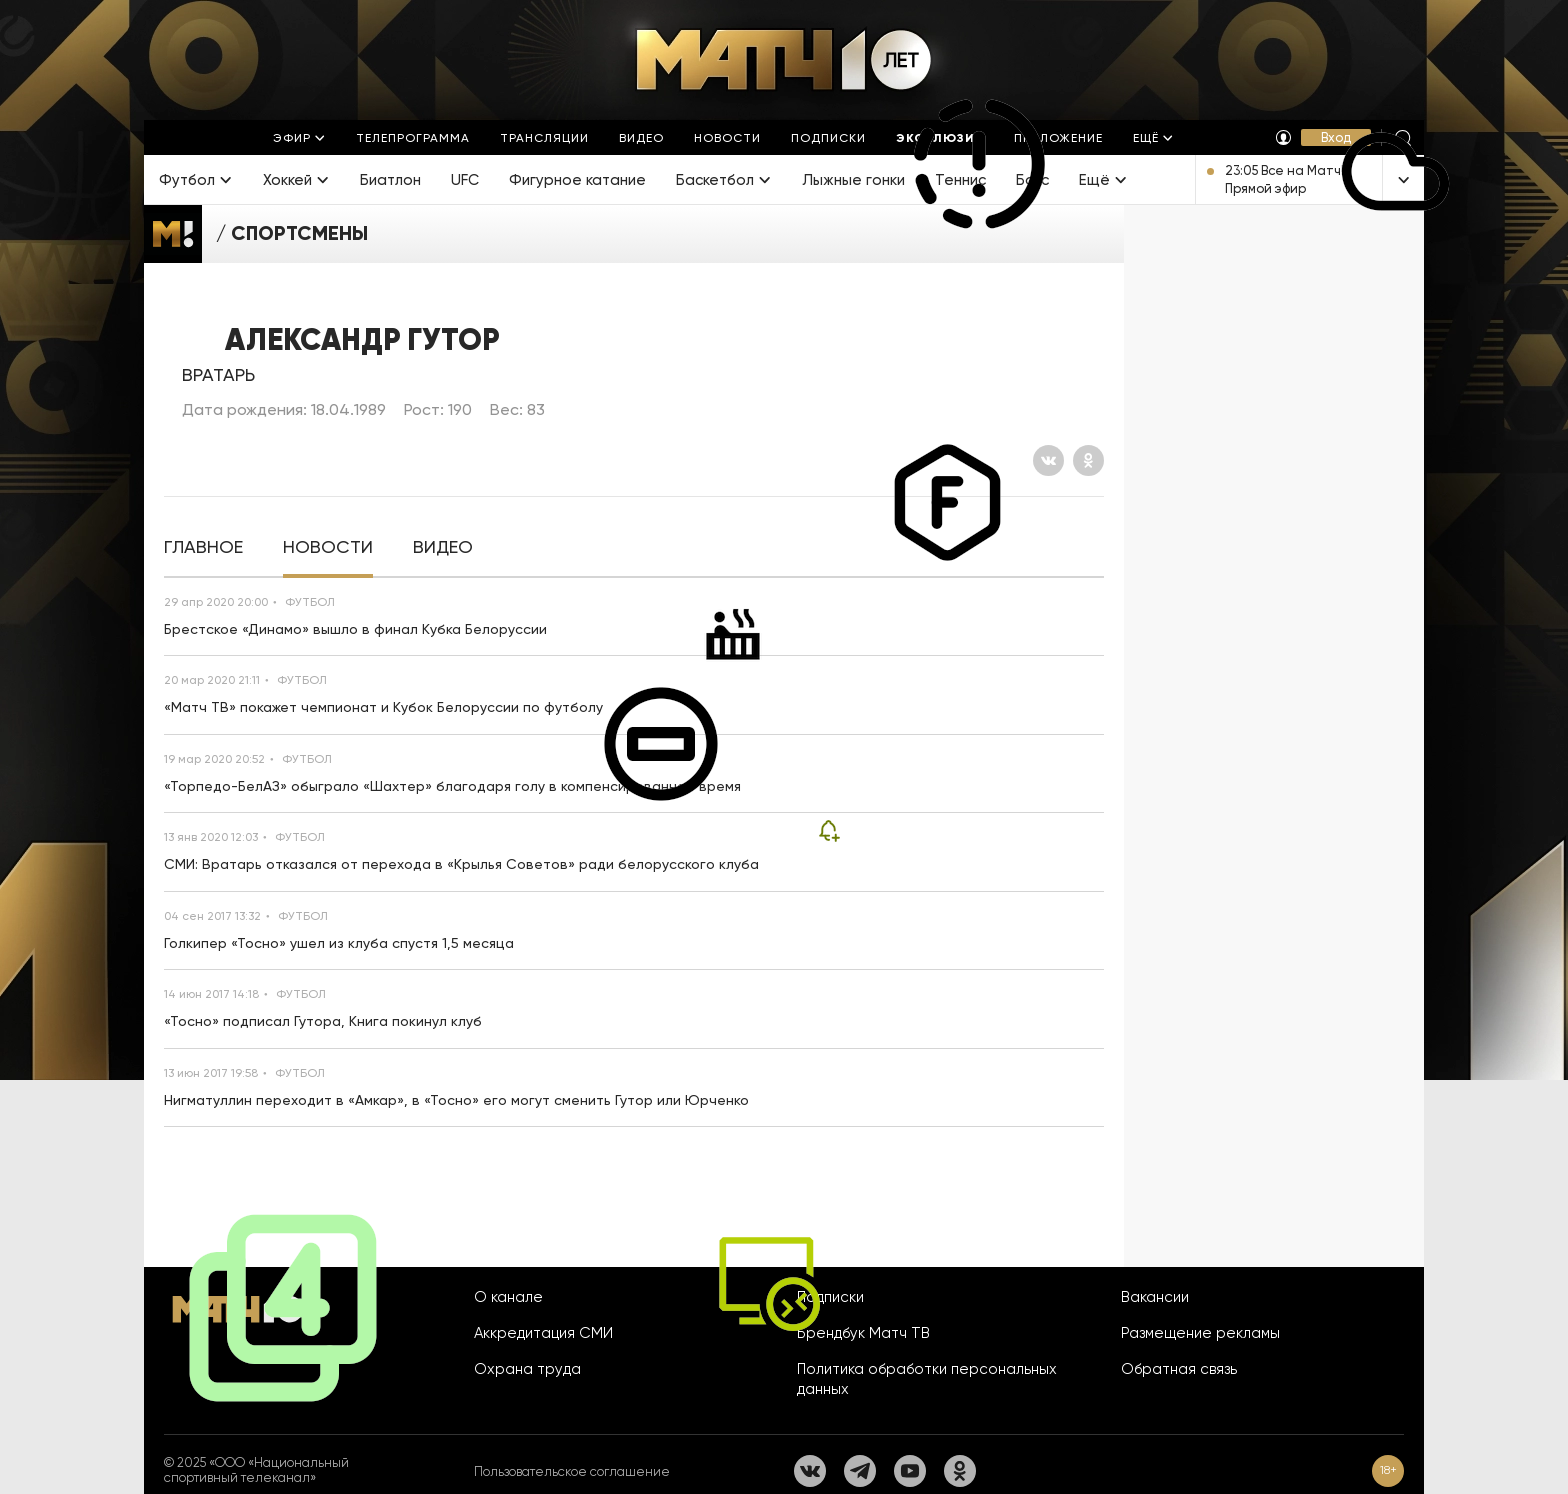  Describe the element at coordinates (1395, 171) in the screenshot. I see `access cloud storage` at that location.